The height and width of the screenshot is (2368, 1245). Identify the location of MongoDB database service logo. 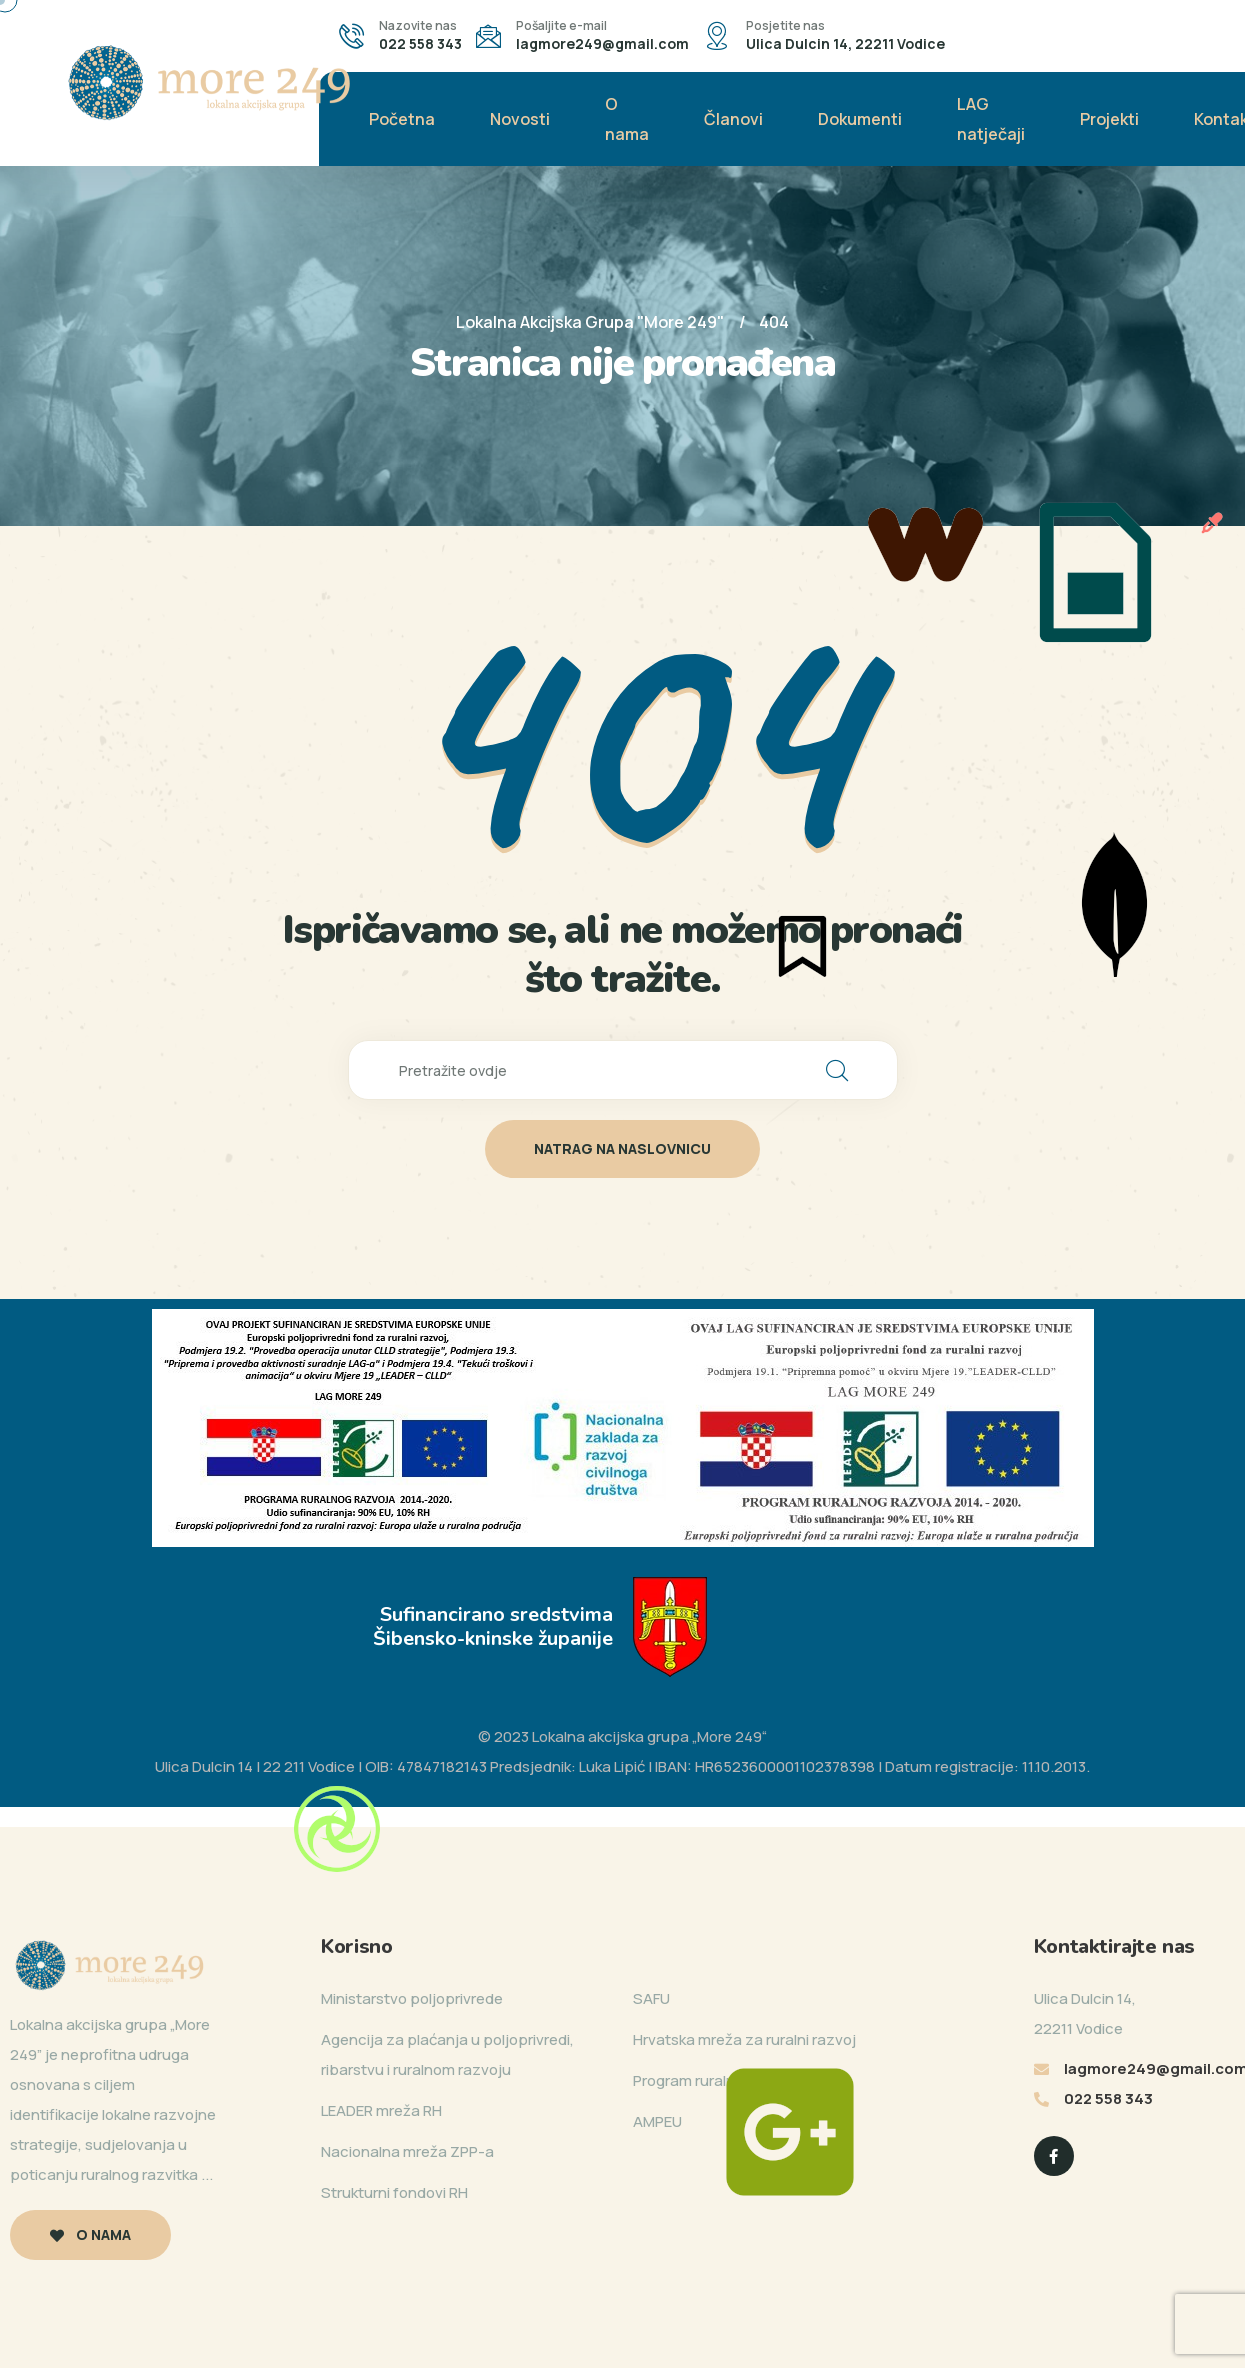
(1114, 904).